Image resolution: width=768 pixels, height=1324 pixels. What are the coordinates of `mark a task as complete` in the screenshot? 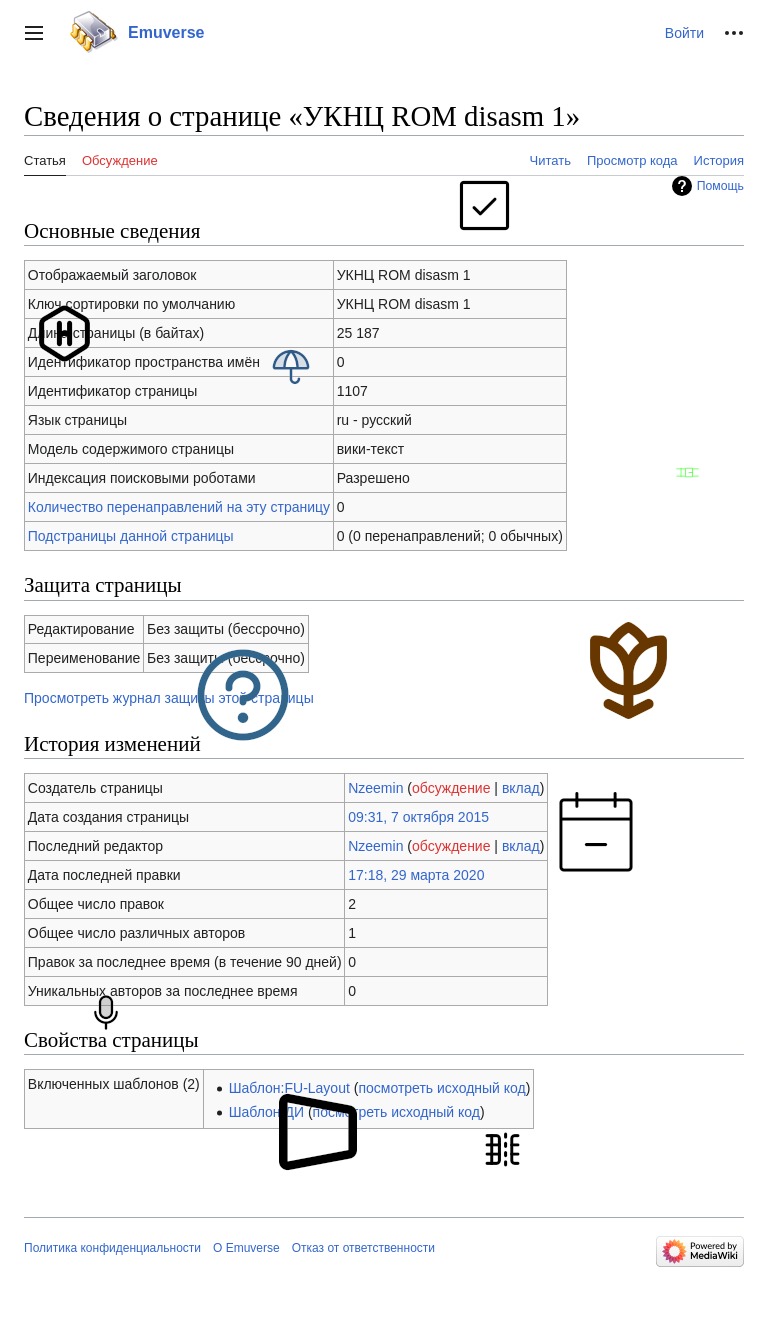 It's located at (484, 205).